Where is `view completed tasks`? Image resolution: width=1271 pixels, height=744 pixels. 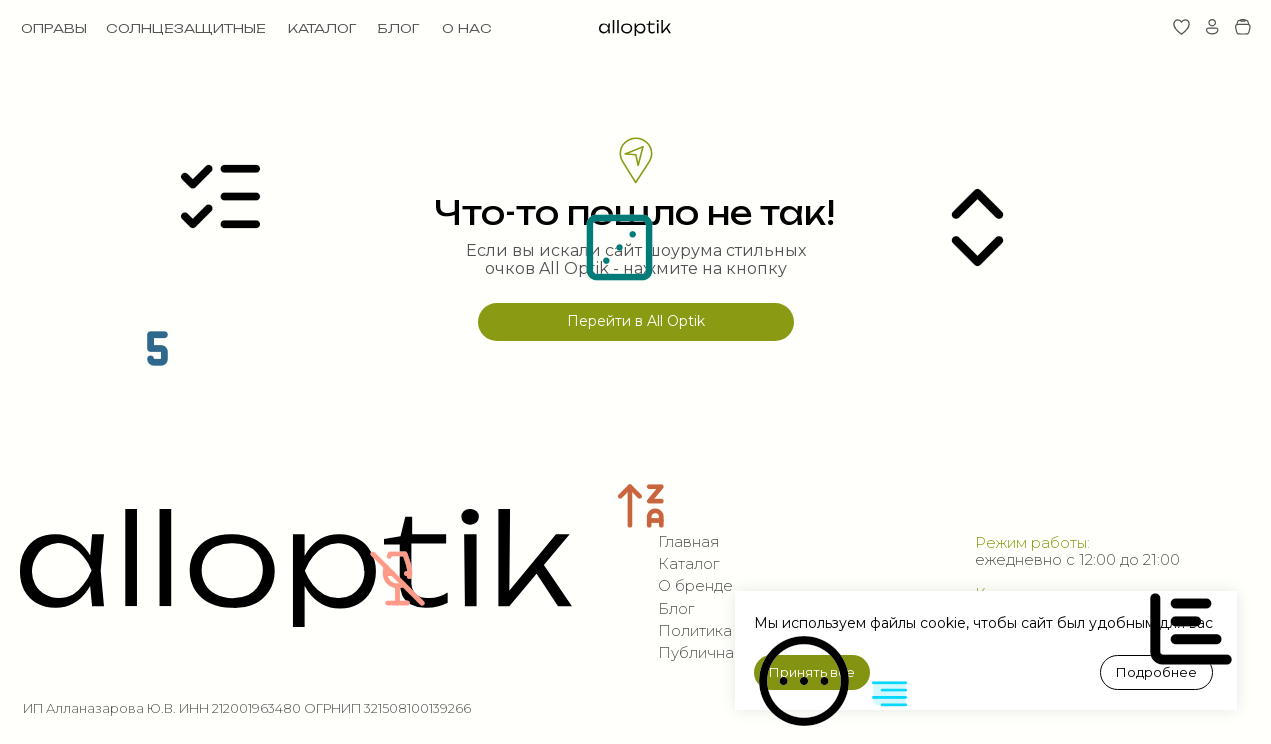 view completed tasks is located at coordinates (220, 196).